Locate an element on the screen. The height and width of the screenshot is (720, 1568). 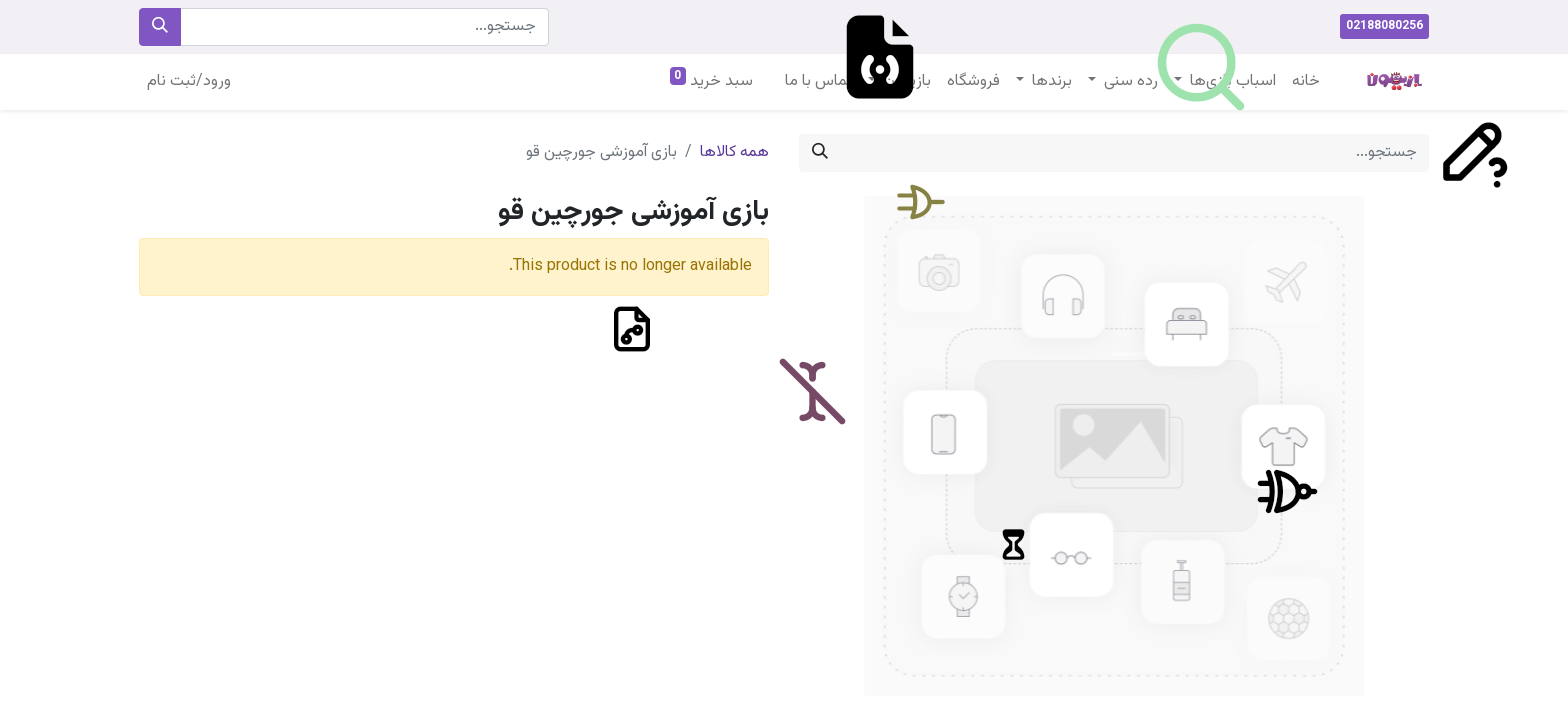
open a vector graphics file is located at coordinates (632, 329).